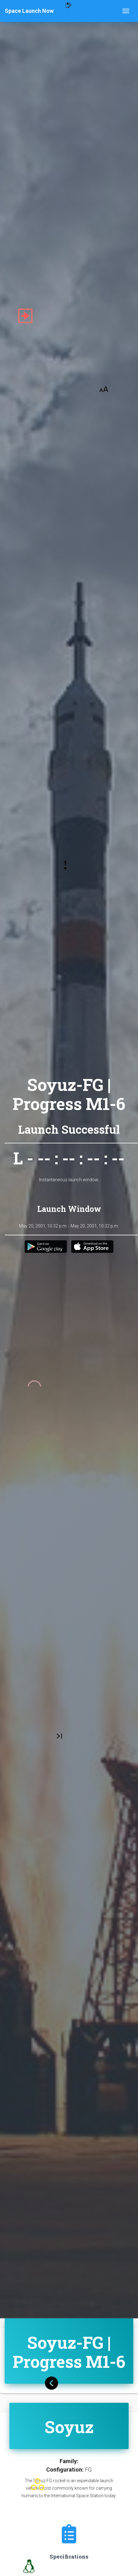 The width and height of the screenshot is (138, 2576). I want to click on go to the last page, so click(59, 1736).